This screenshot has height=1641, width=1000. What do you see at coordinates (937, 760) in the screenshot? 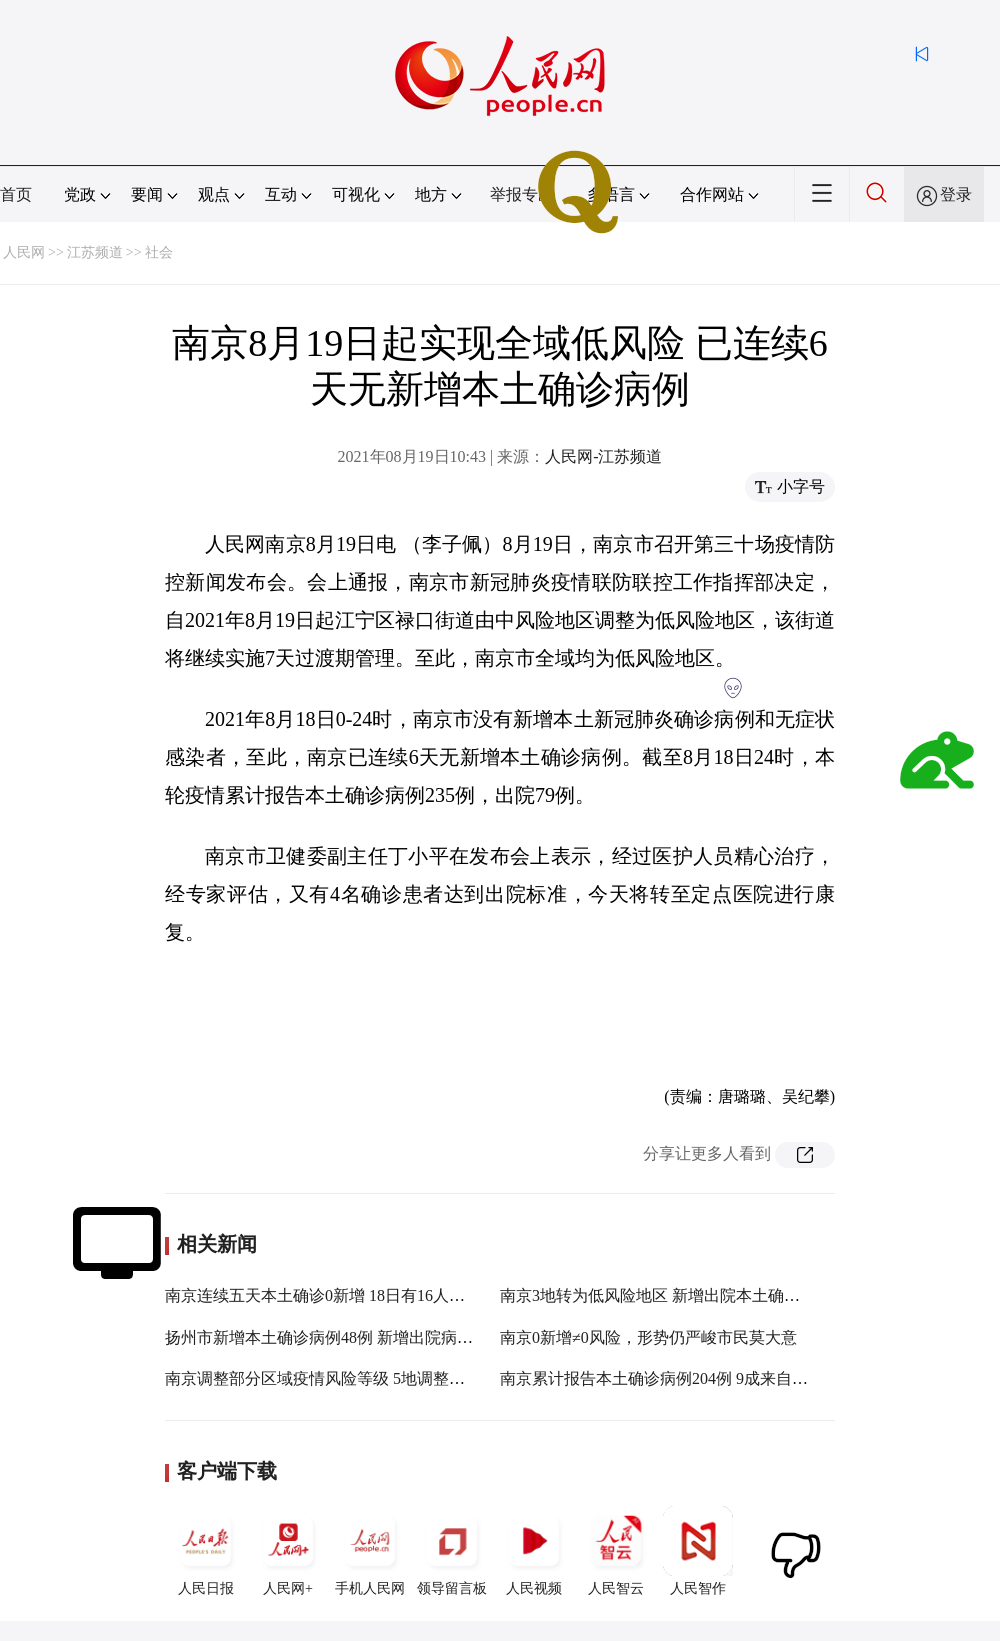
I see `decorative frog icon or mascot` at bounding box center [937, 760].